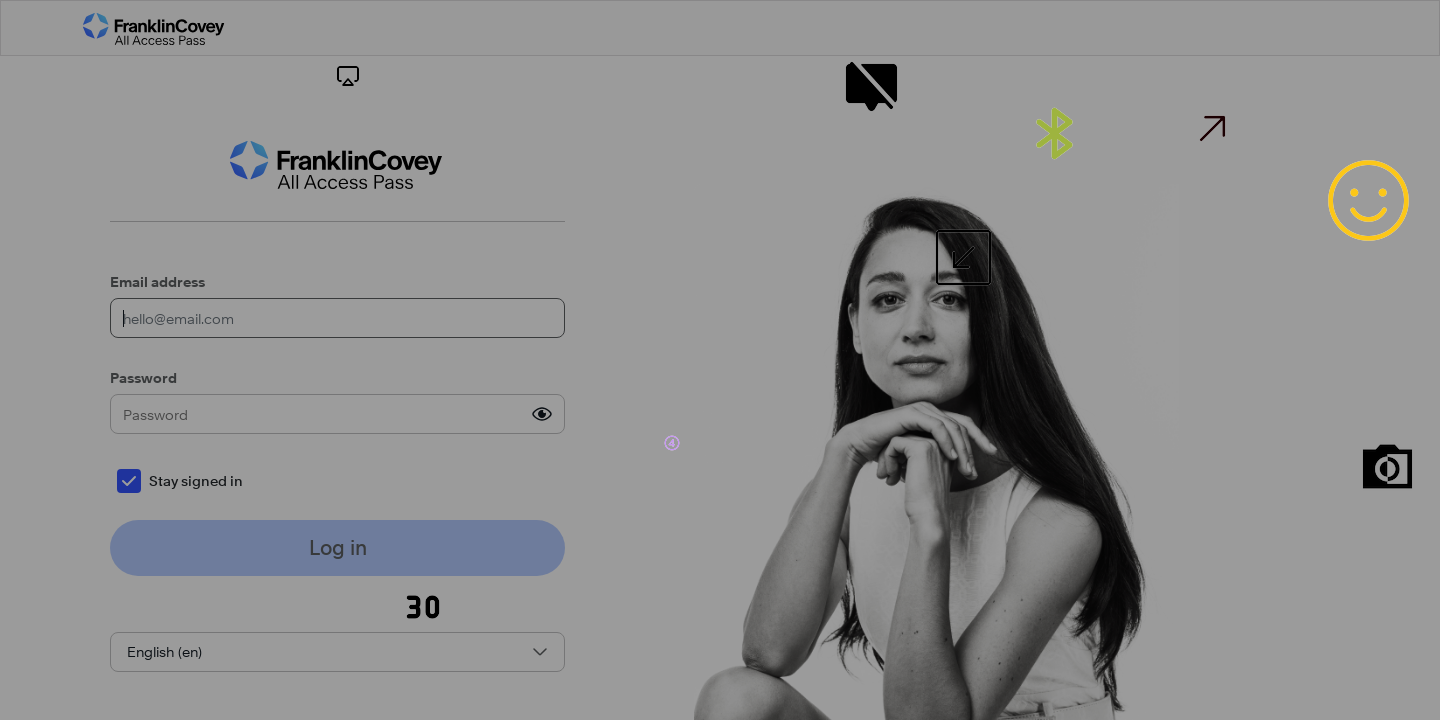  I want to click on indicates step four in a multi-step process, so click(672, 443).